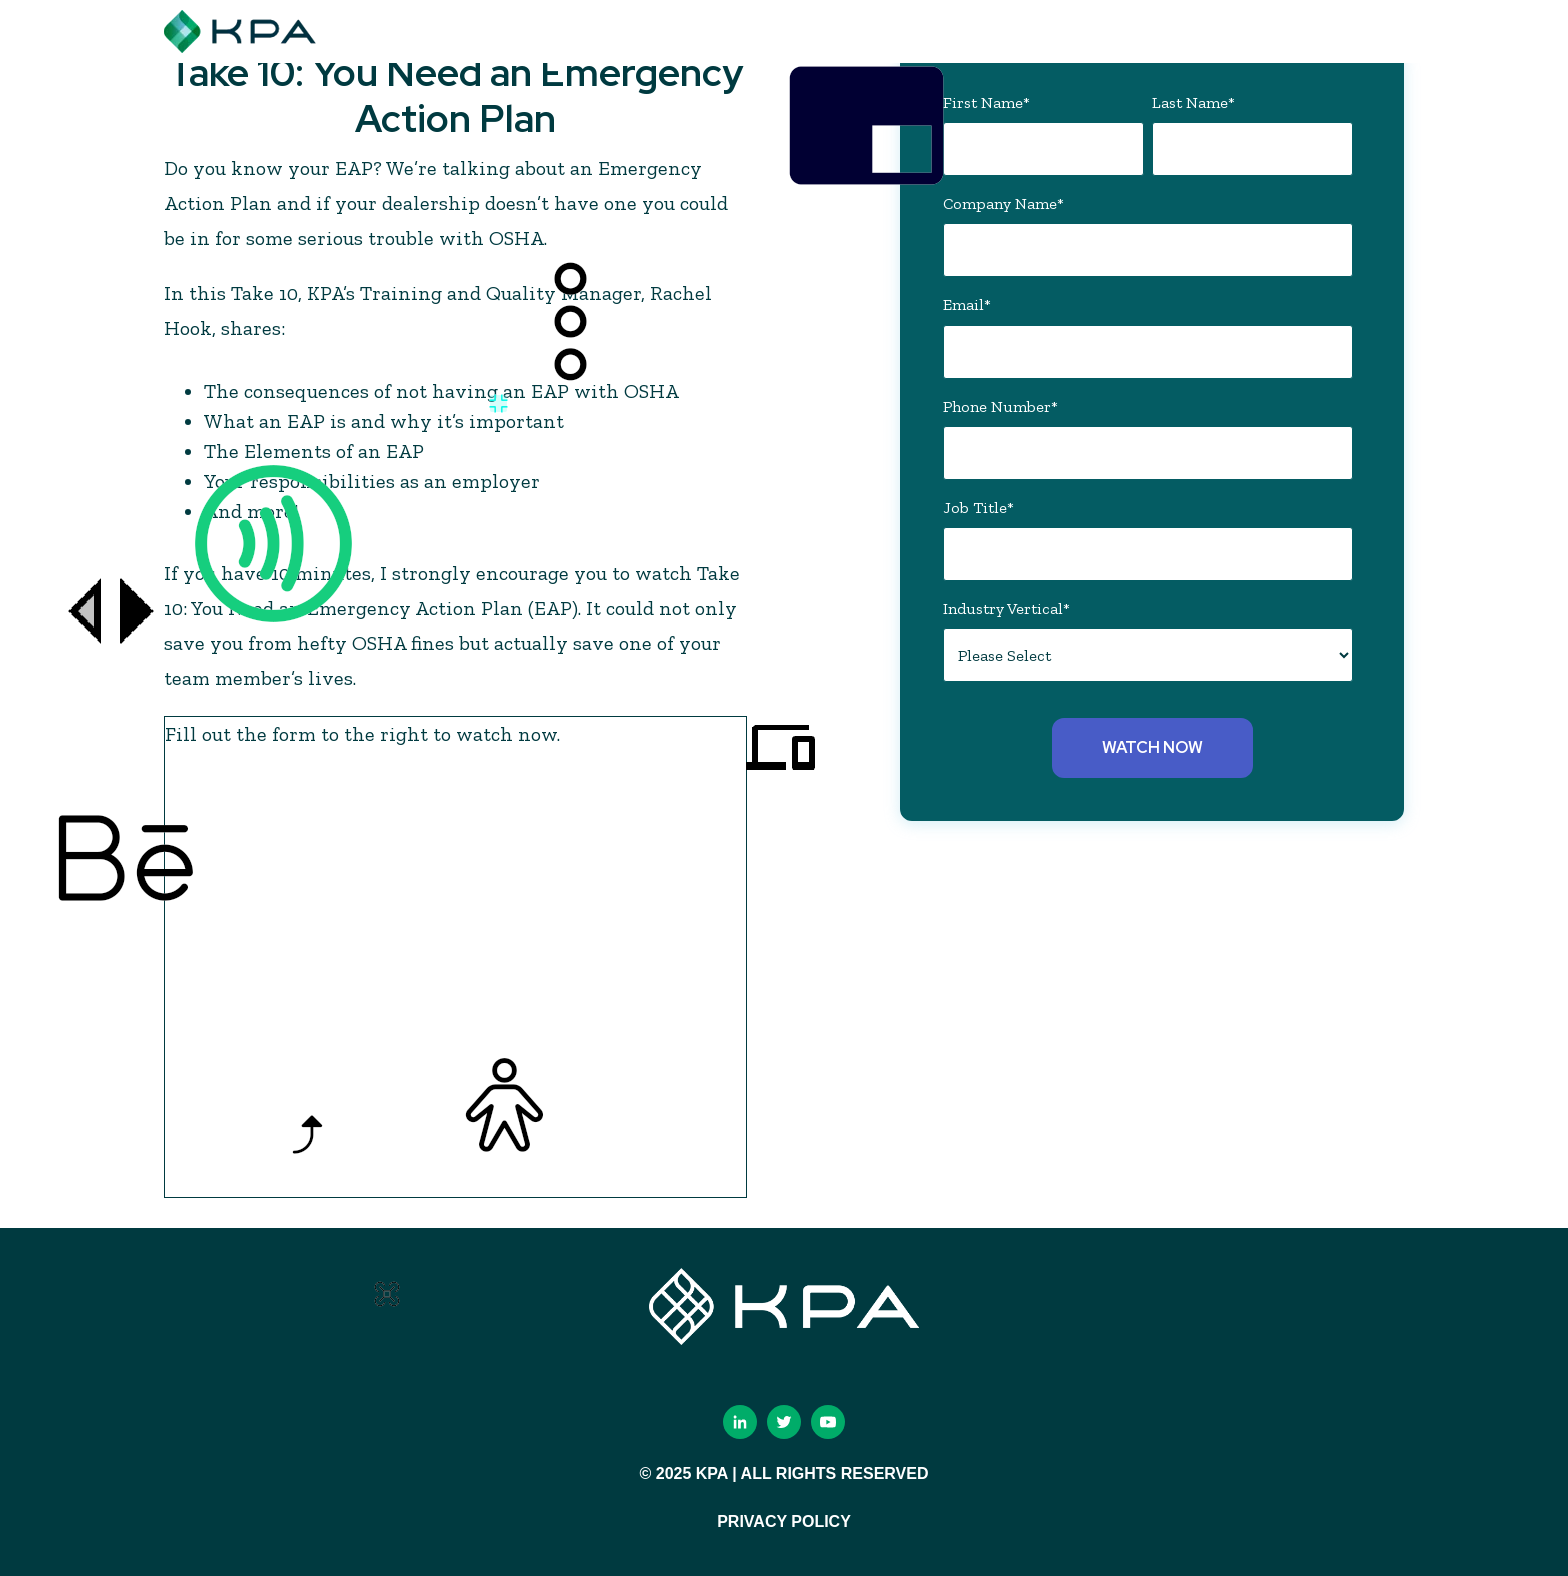  I want to click on link or sync devices together, so click(780, 747).